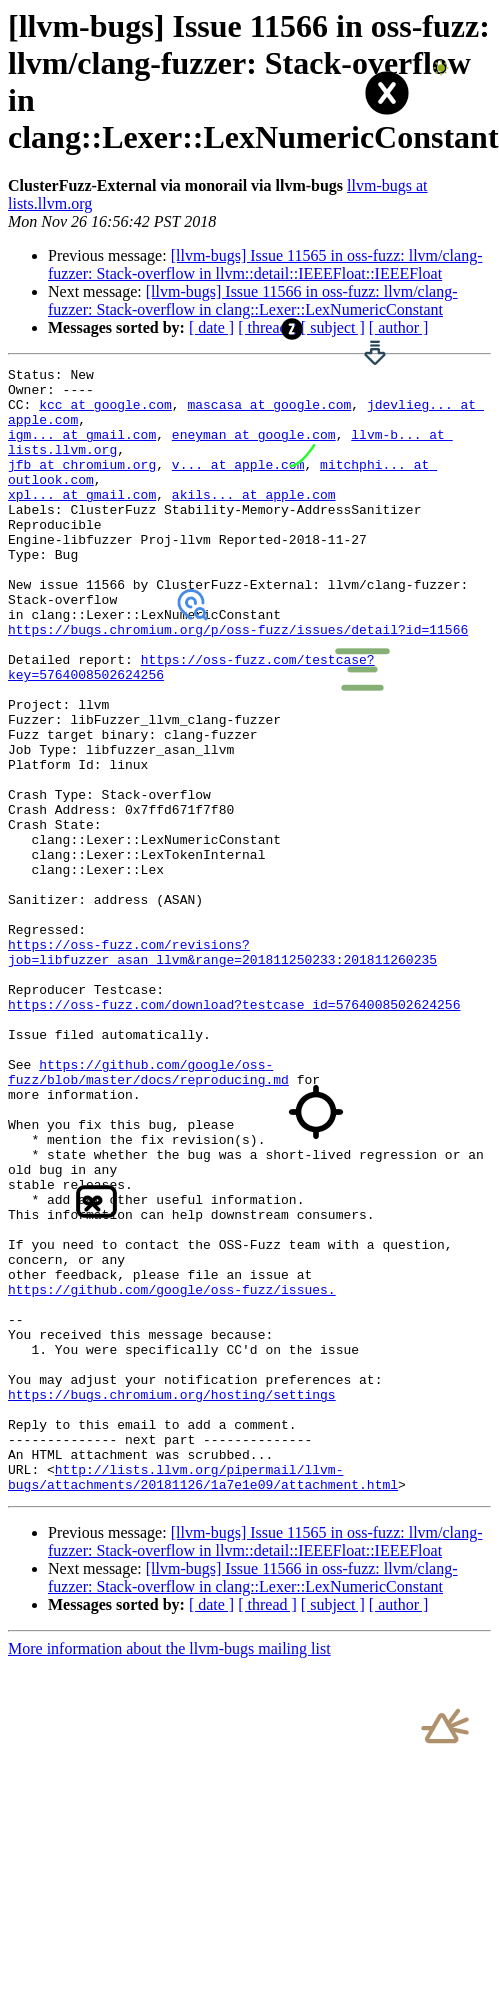 The image size is (499, 1999). Describe the element at coordinates (292, 329) in the screenshot. I see `indicates a "Z" category or alphabetical section` at that location.